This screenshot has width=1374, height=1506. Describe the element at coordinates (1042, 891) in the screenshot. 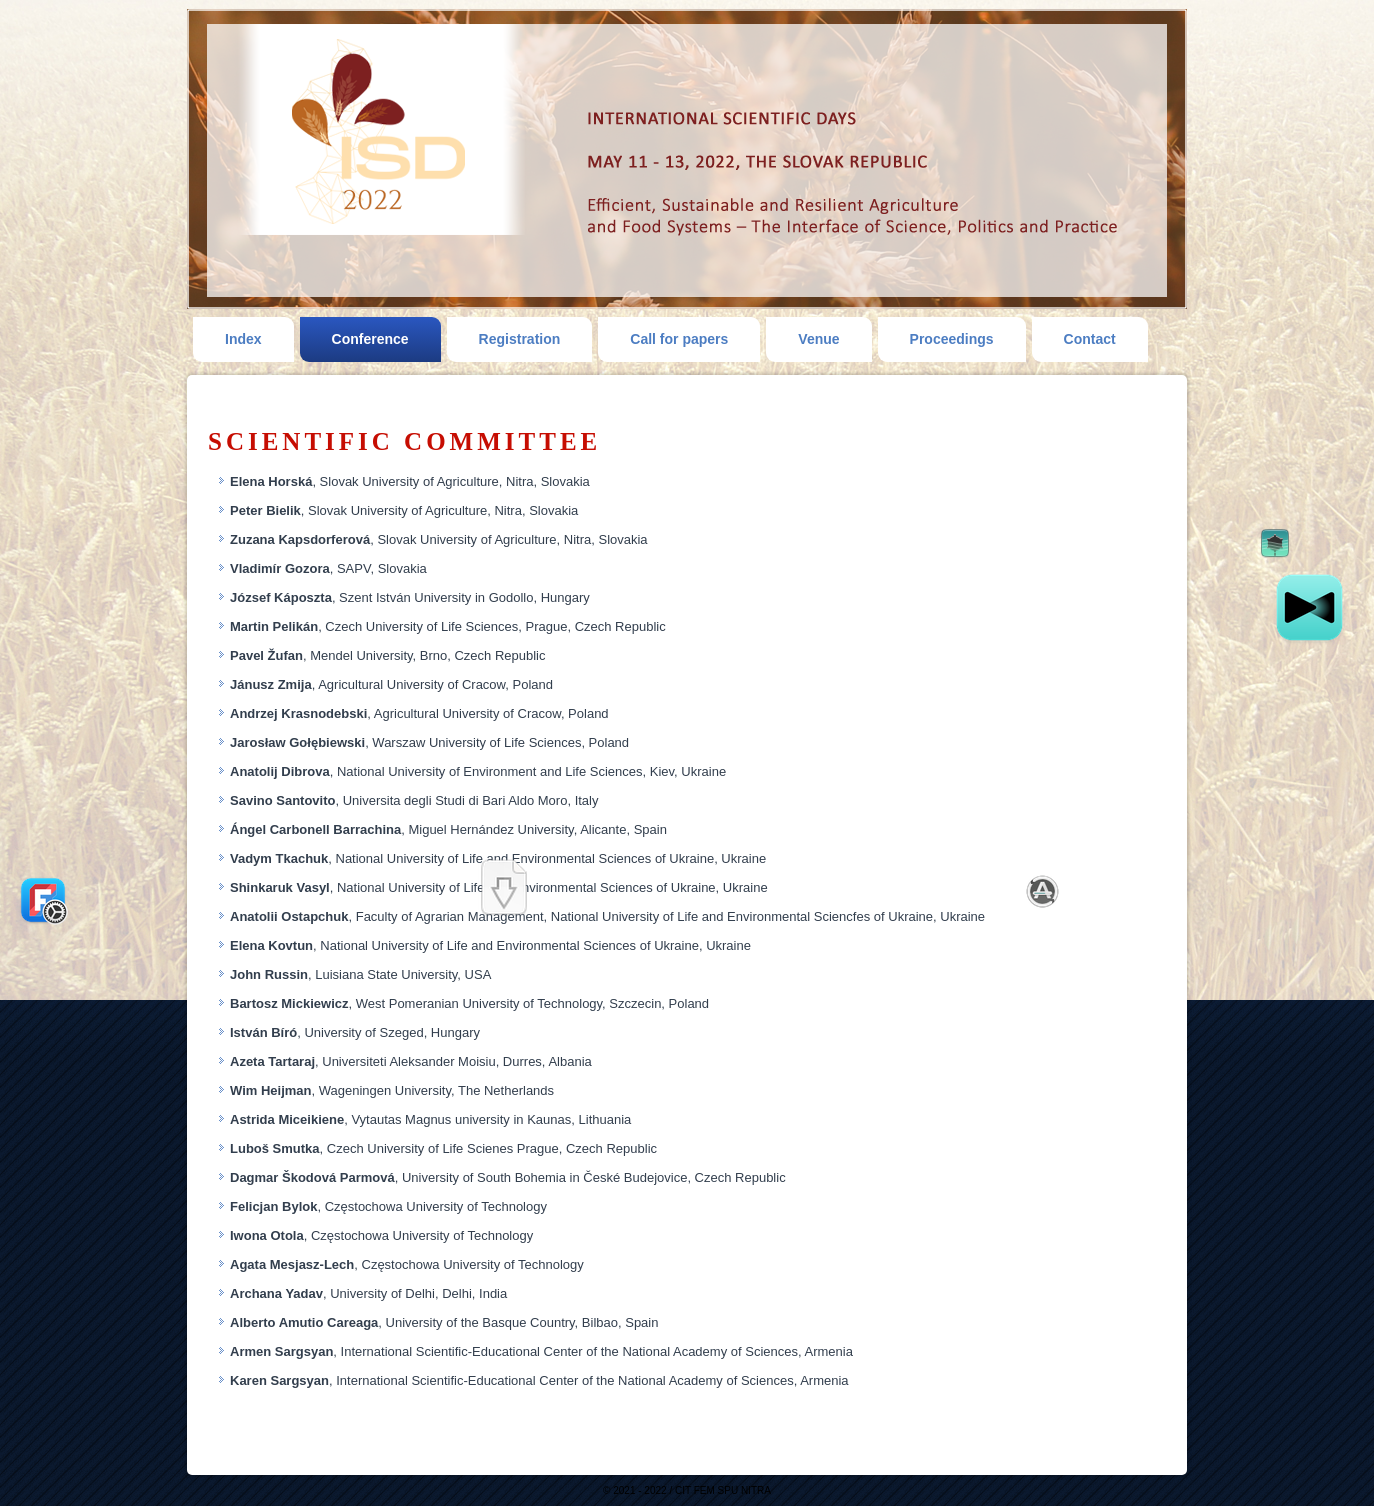

I see `check for system software updates` at that location.